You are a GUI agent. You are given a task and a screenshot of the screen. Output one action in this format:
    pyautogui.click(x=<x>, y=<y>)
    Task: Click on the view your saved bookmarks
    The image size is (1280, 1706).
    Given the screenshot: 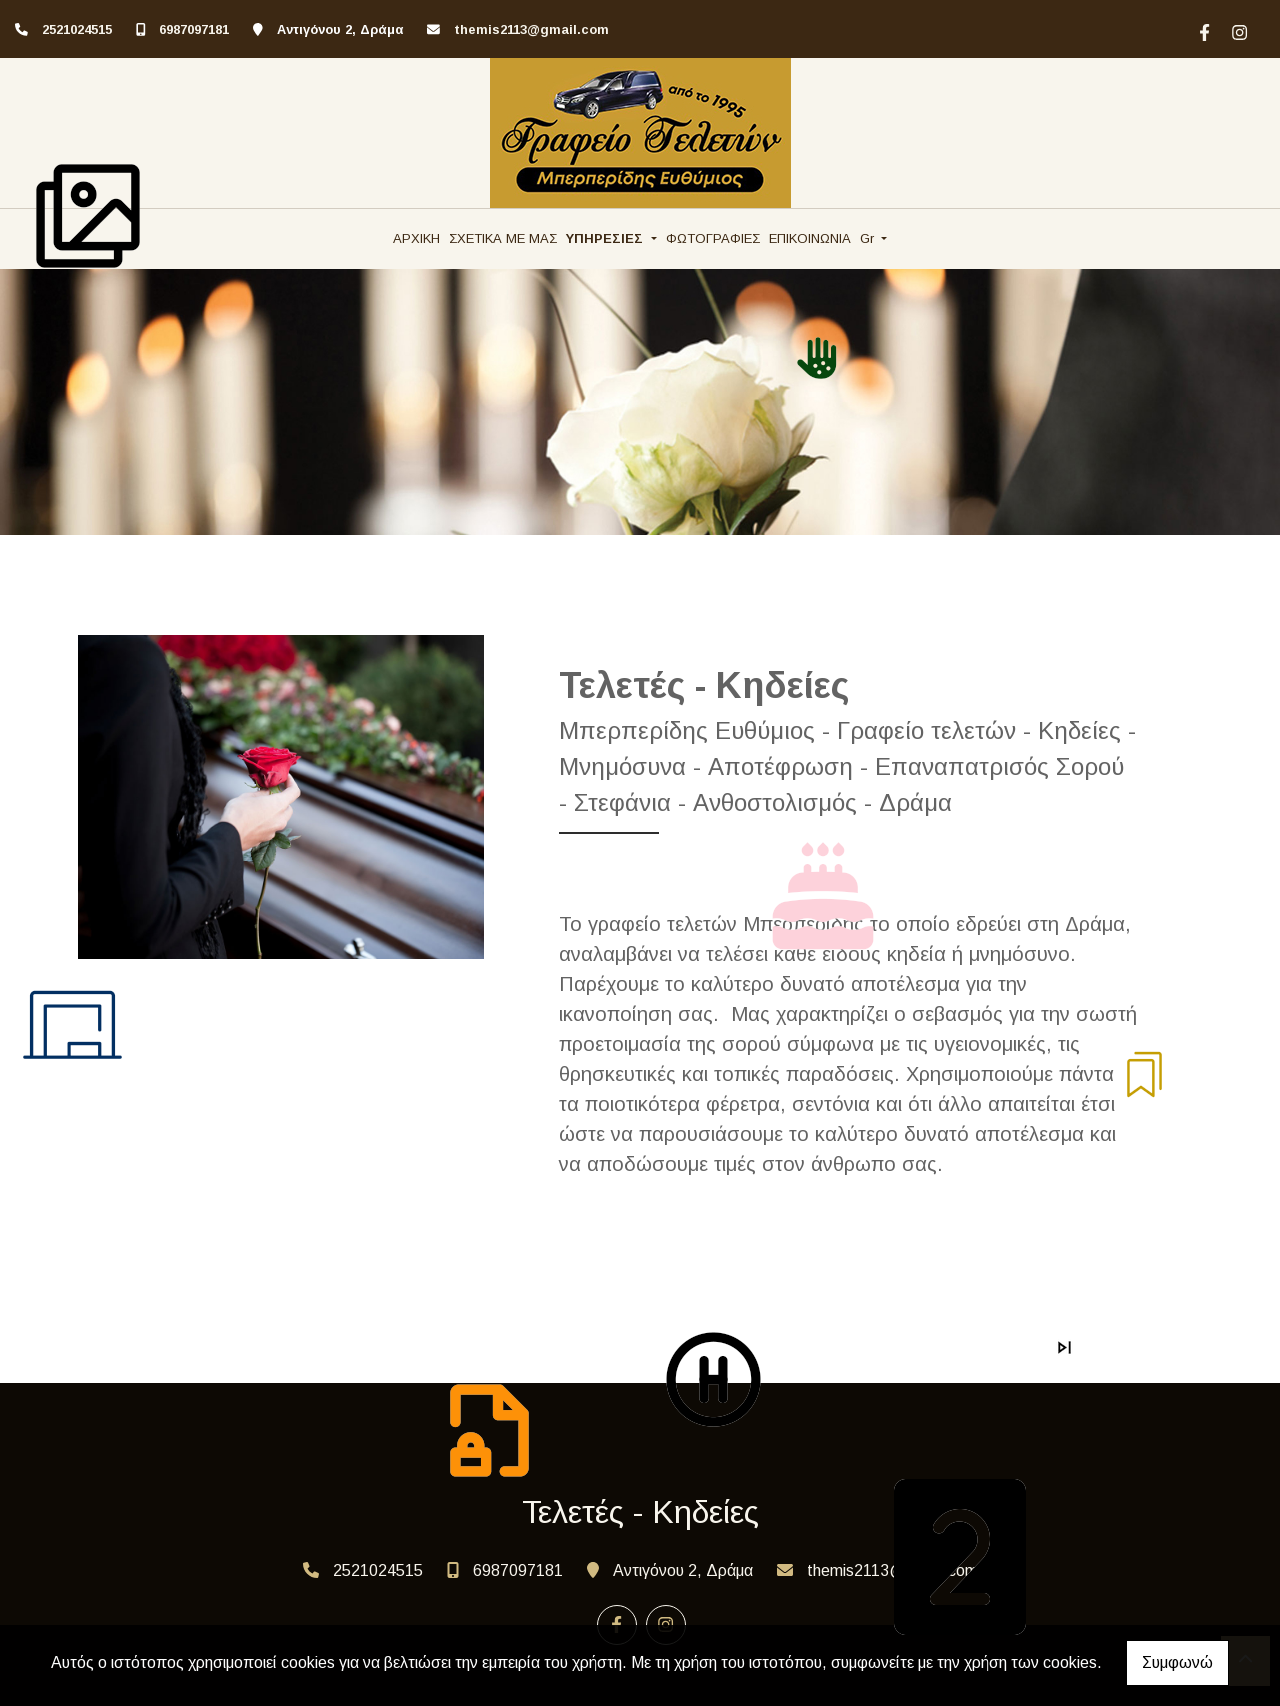 What is the action you would take?
    pyautogui.click(x=1144, y=1074)
    